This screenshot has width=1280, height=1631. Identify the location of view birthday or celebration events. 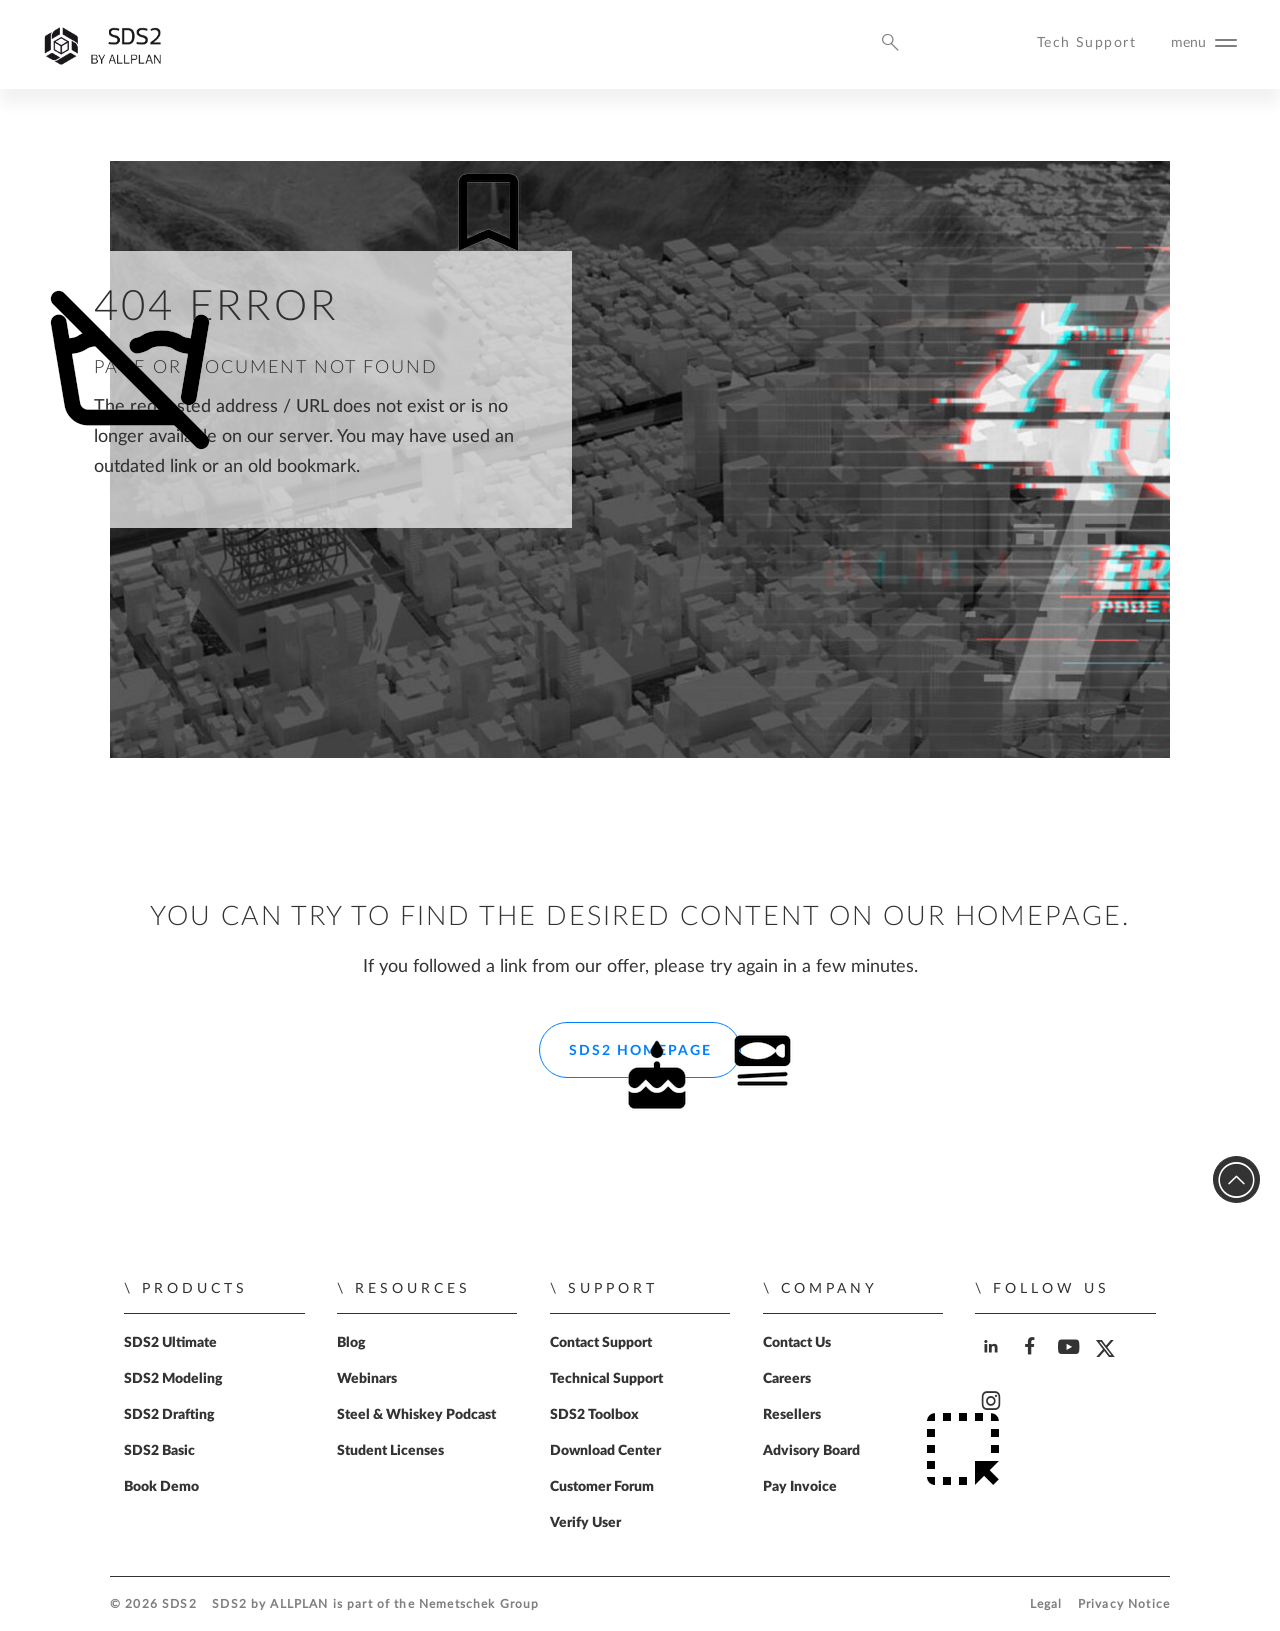
(657, 1077).